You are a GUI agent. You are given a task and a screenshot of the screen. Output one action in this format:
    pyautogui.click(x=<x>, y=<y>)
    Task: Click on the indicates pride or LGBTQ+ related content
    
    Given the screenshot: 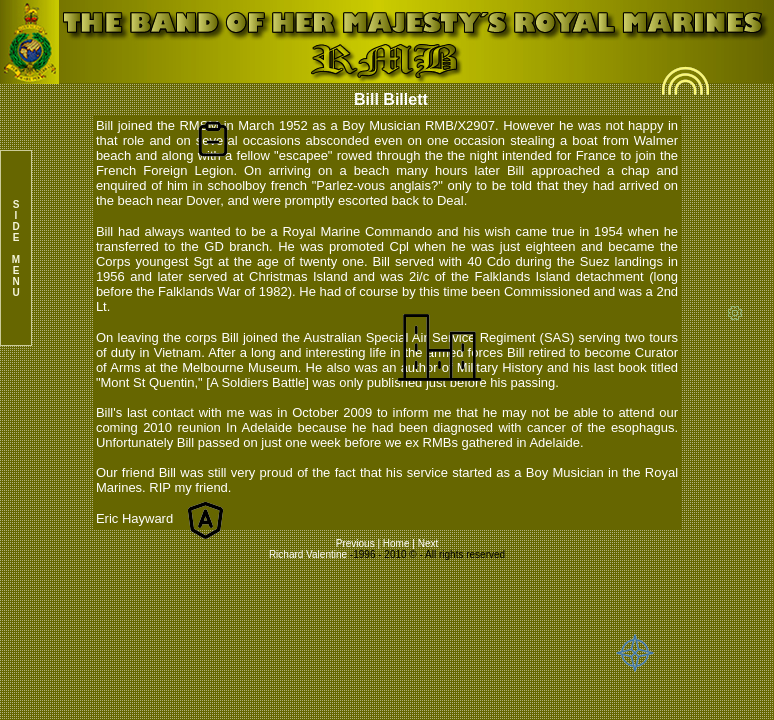 What is the action you would take?
    pyautogui.click(x=685, y=82)
    